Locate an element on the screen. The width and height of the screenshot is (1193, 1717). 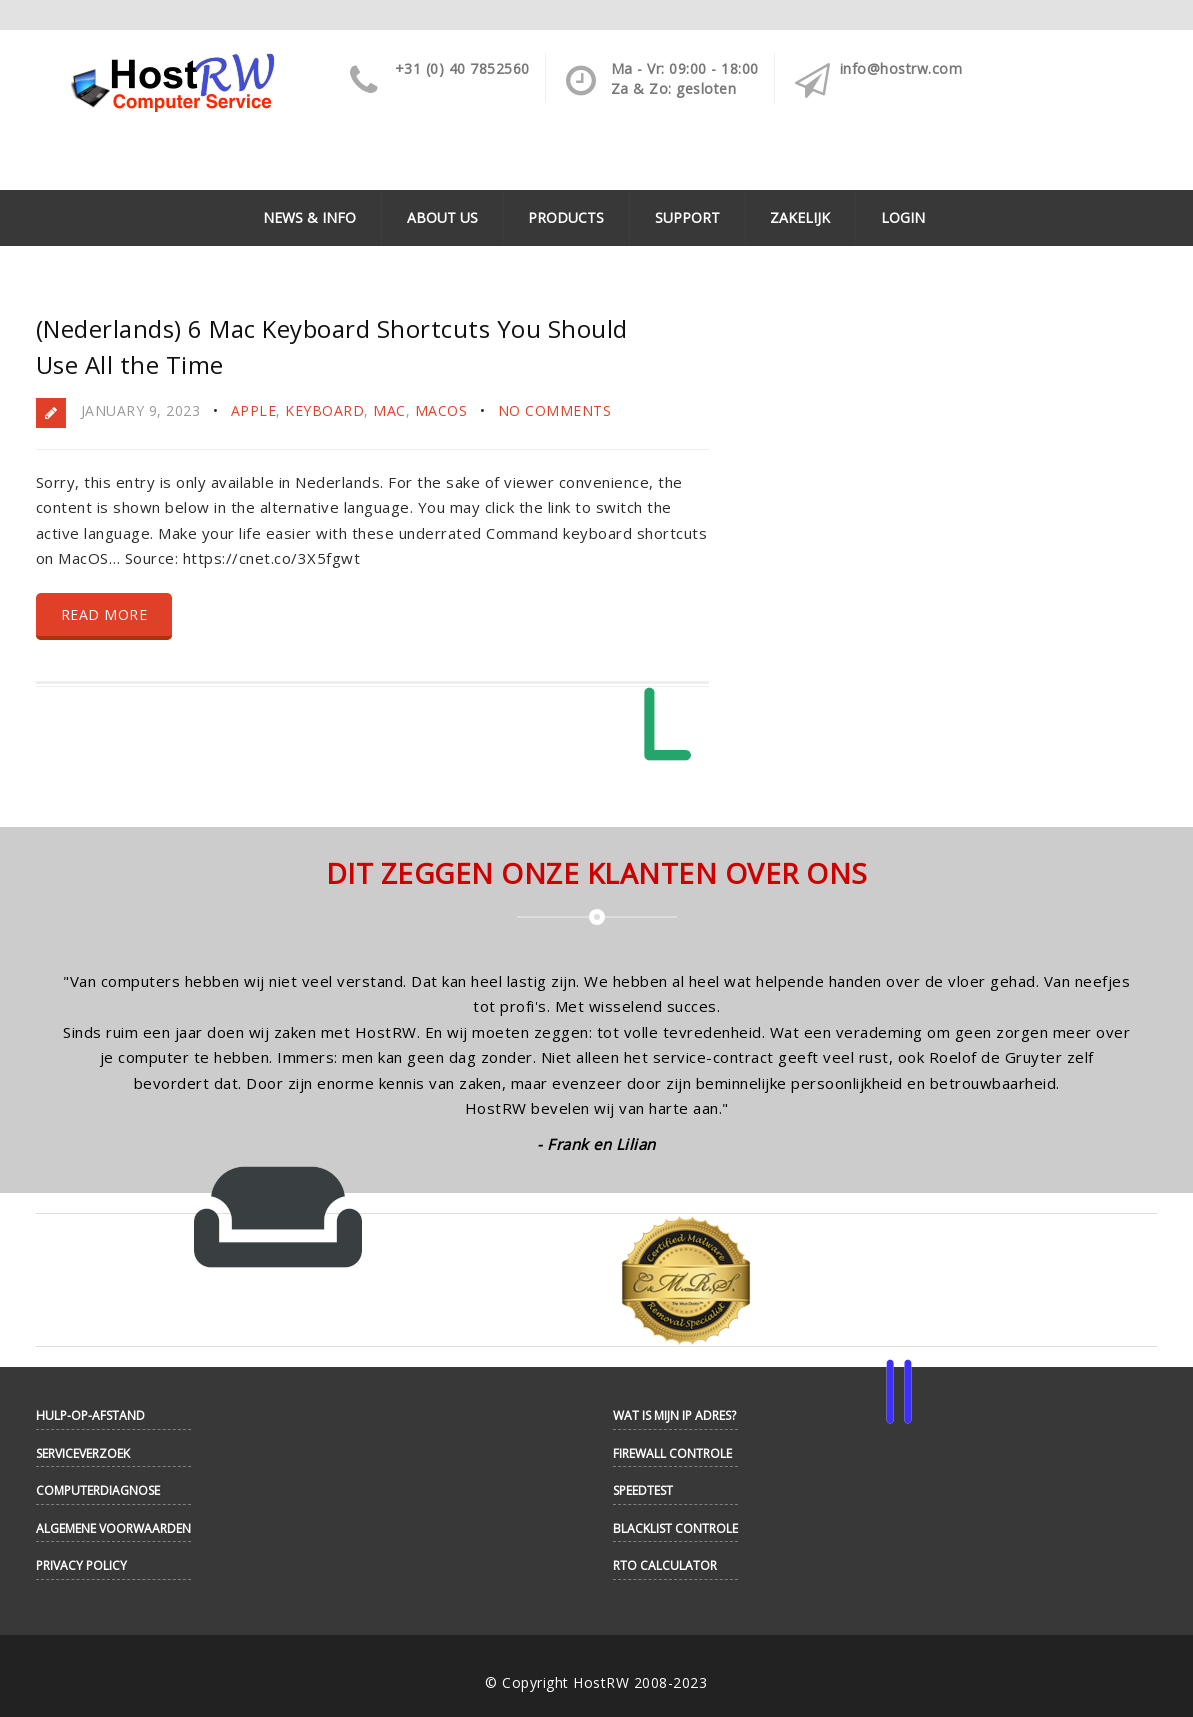
browse living room furniture is located at coordinates (278, 1217).